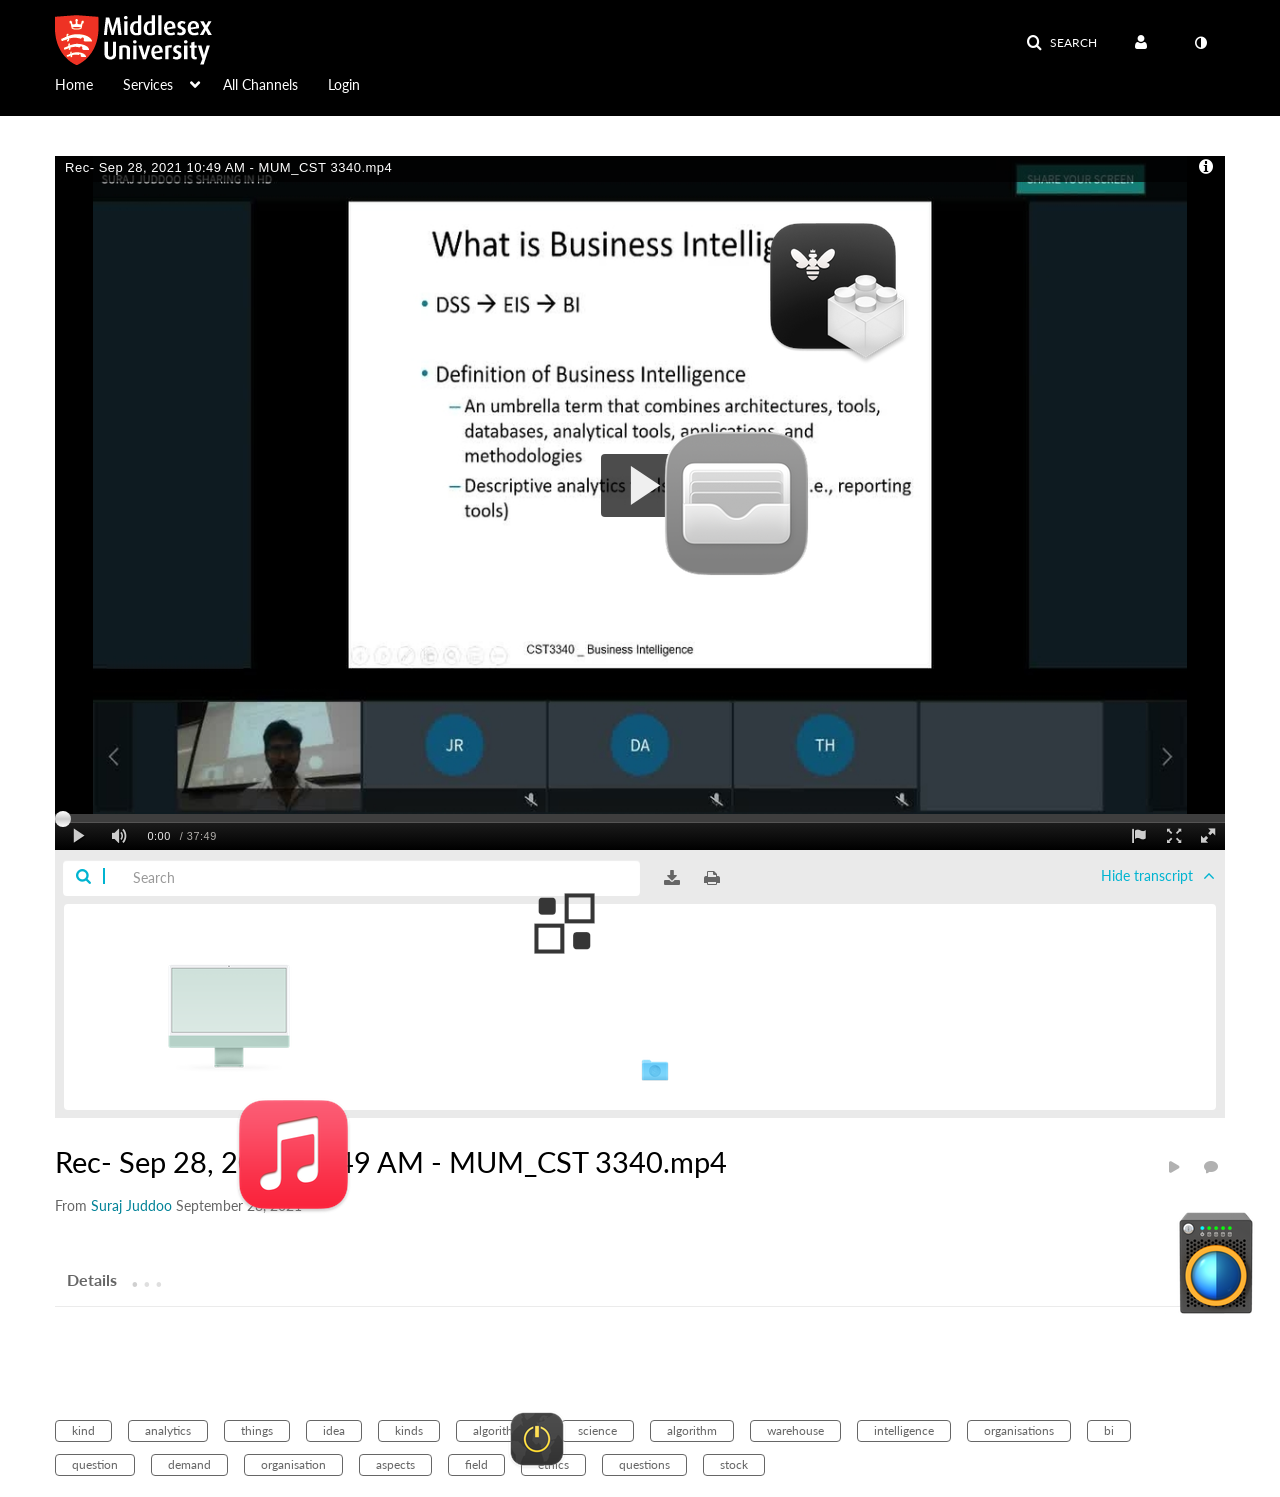 The image size is (1280, 1497). Describe the element at coordinates (564, 923) in the screenshot. I see `launch klotski sliding block puzzle game` at that location.